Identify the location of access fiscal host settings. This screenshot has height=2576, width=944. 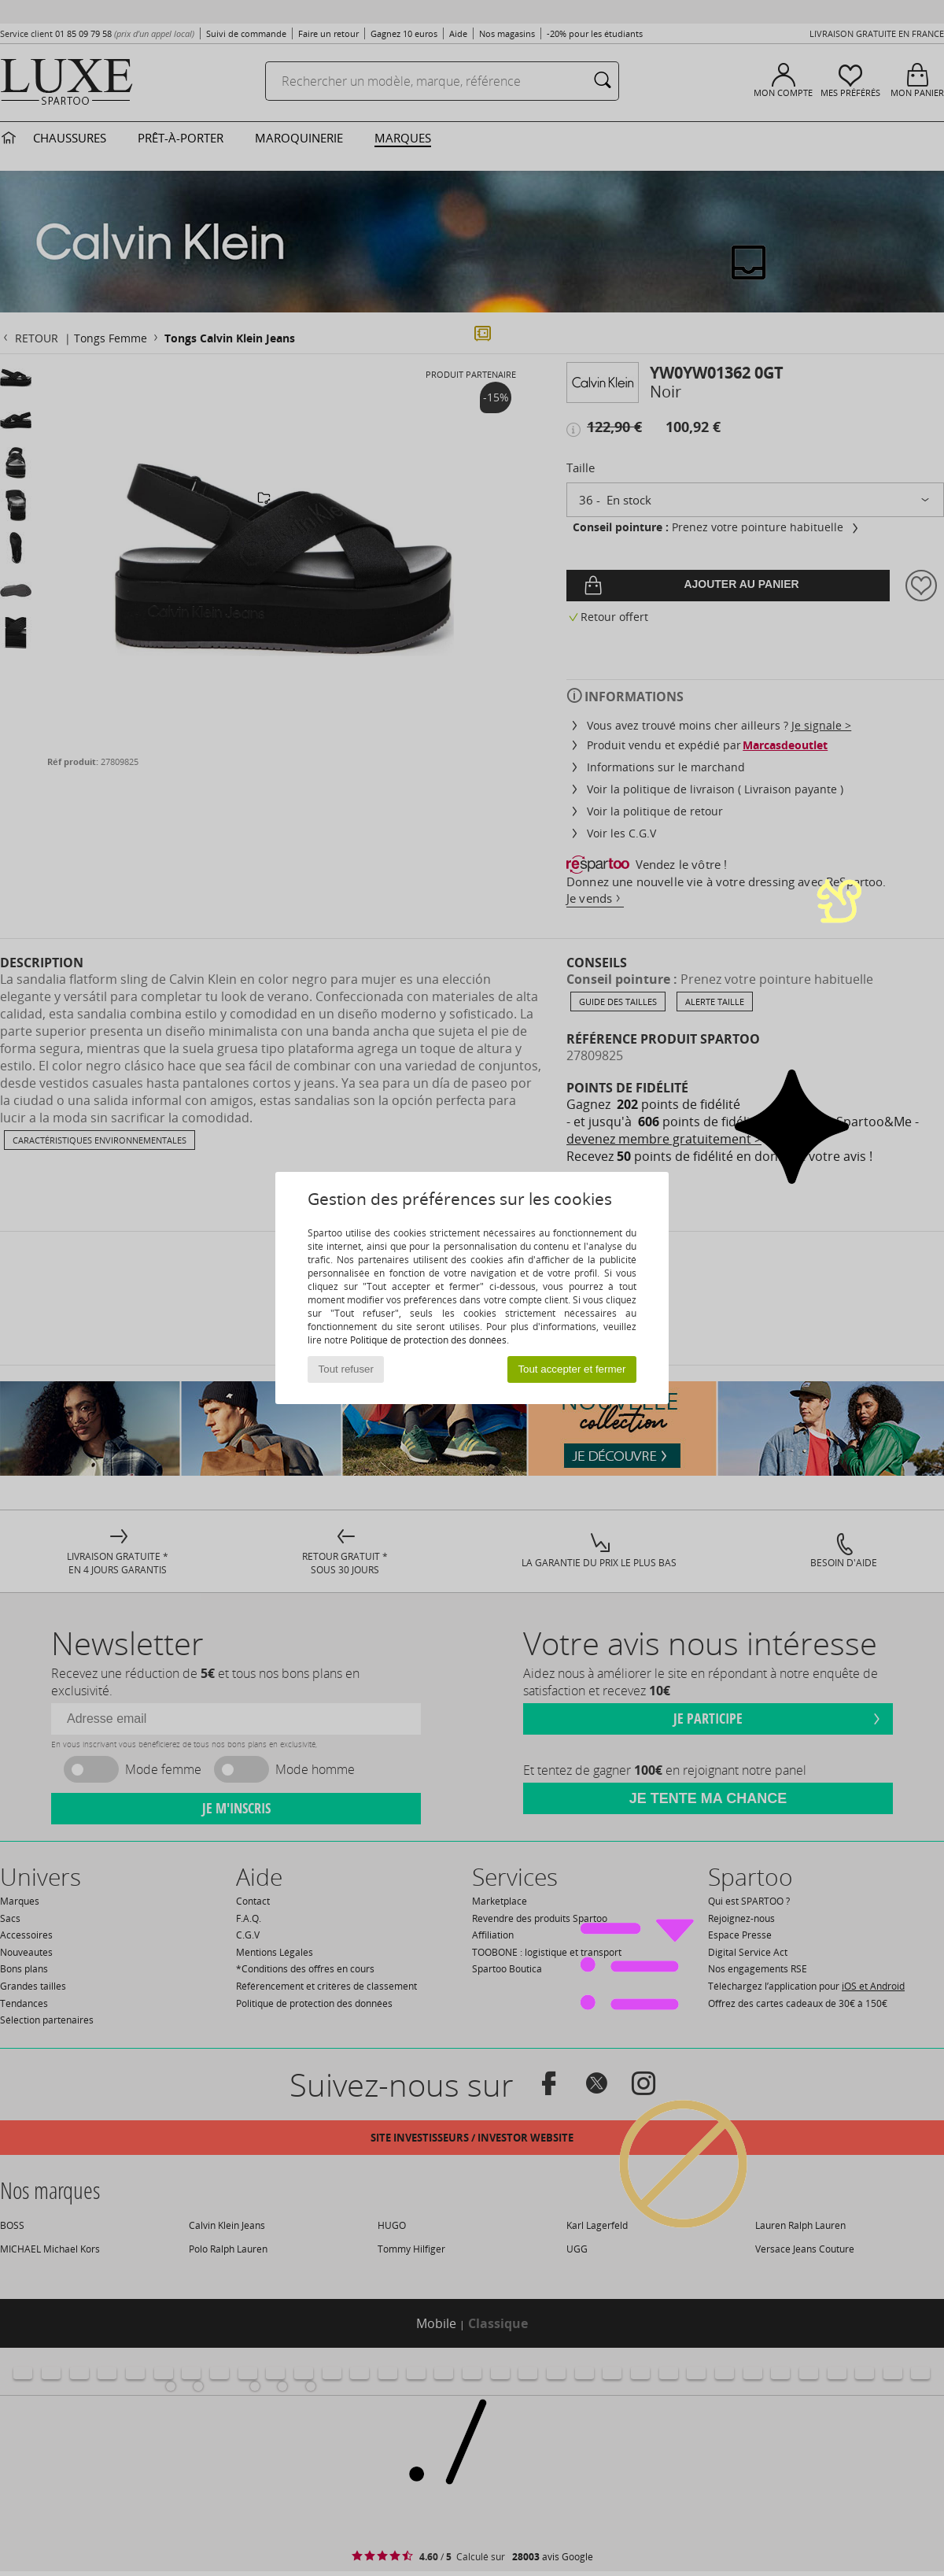
(482, 334).